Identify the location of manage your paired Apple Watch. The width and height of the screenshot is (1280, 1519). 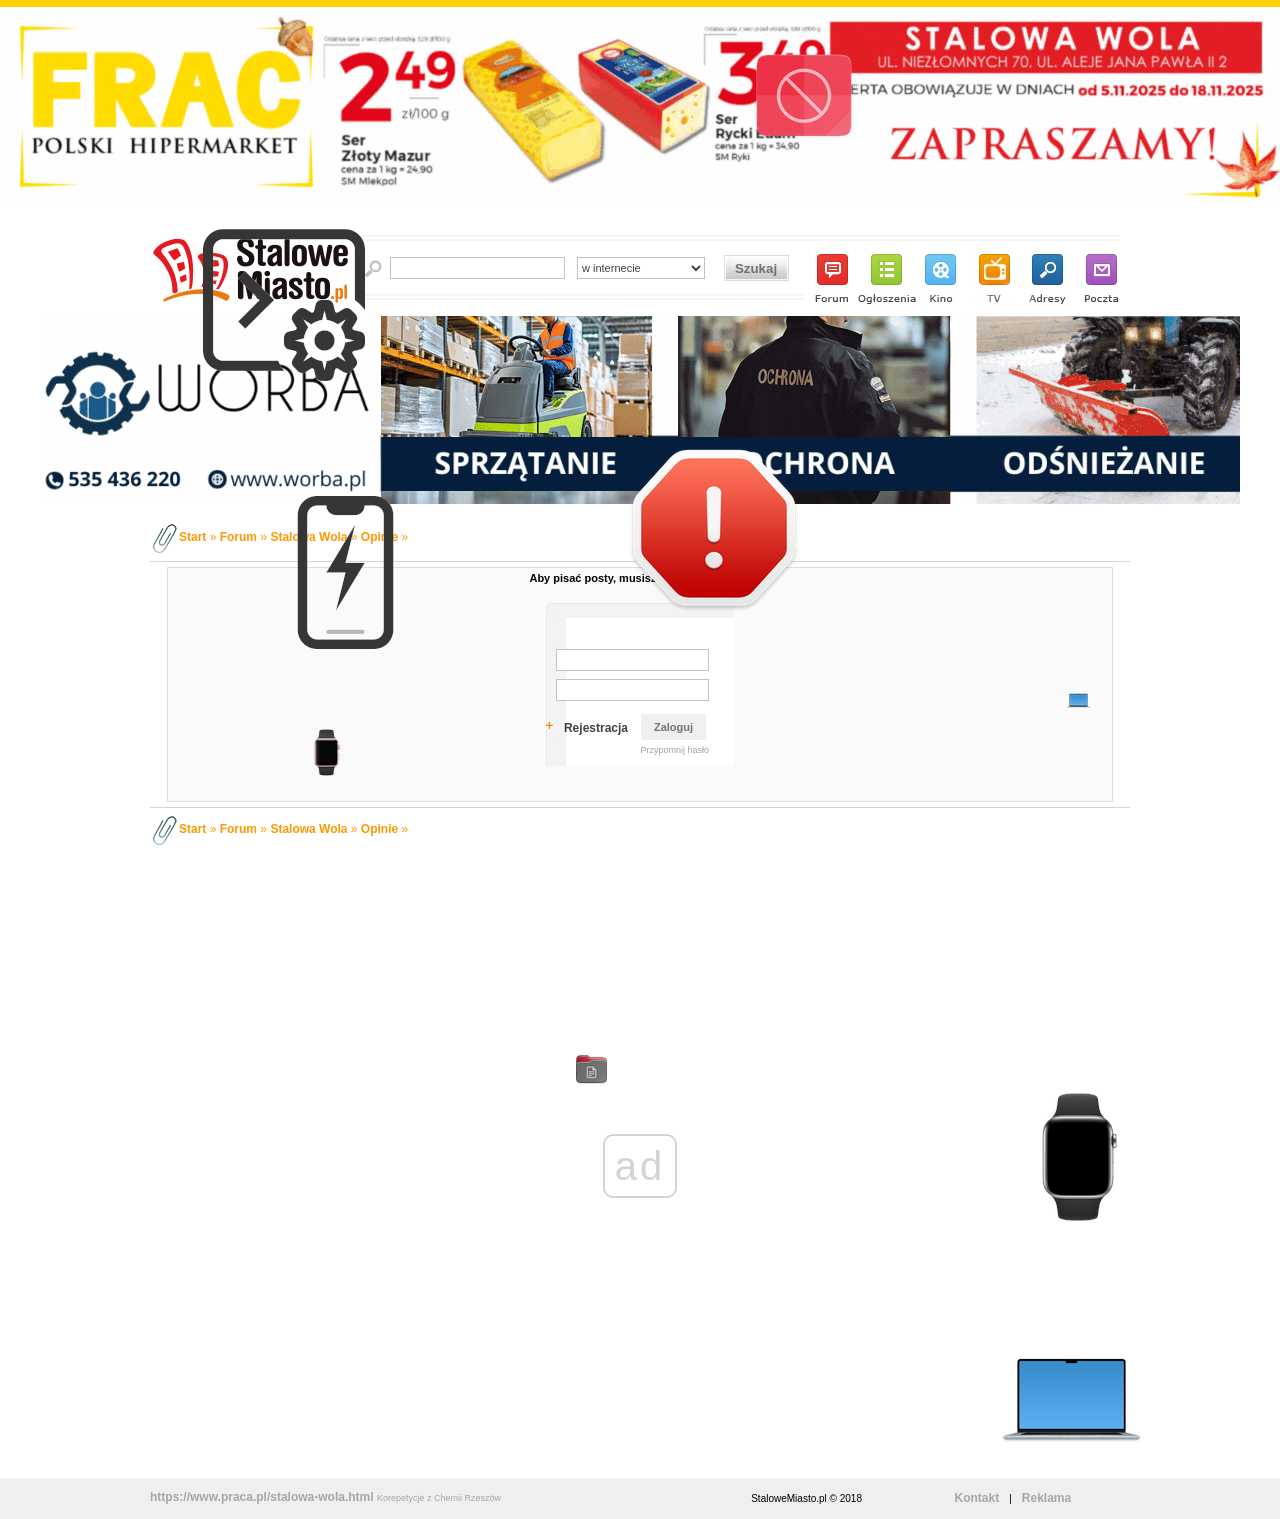
(1078, 1157).